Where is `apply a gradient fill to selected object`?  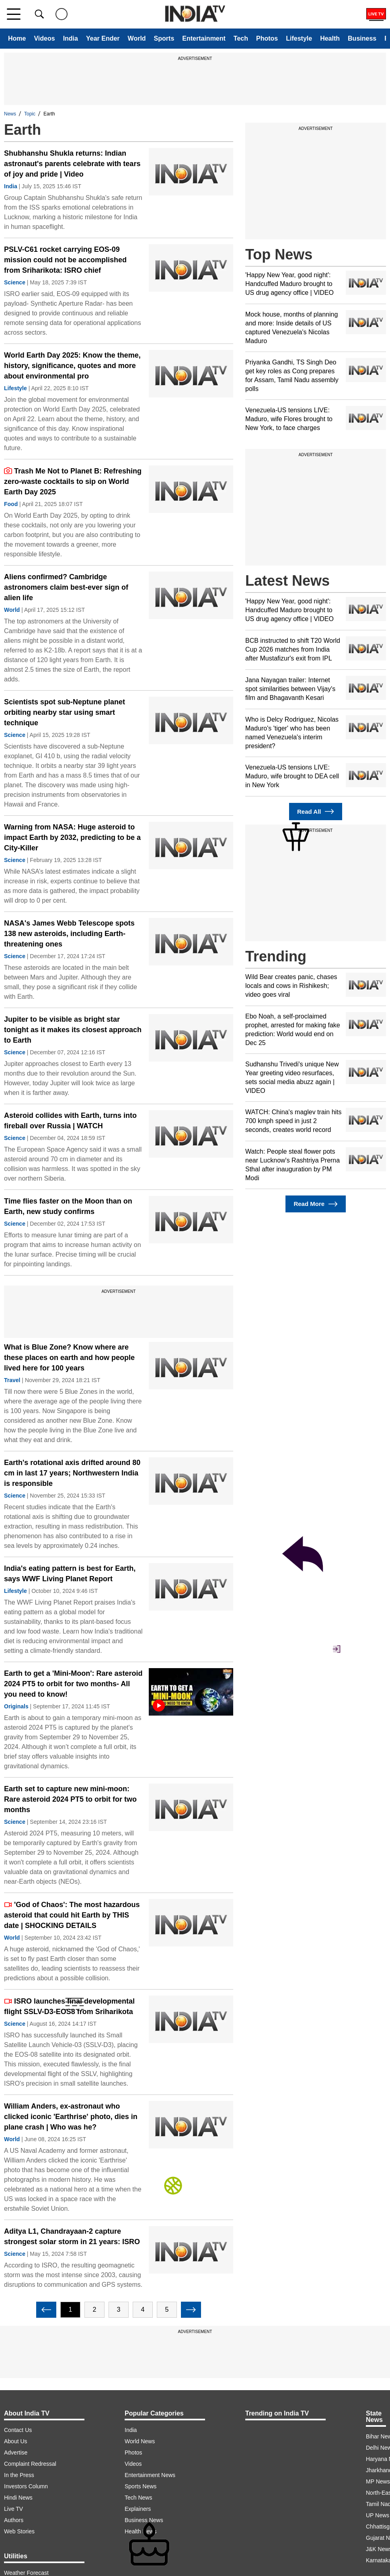 apply a gradient fill to selected object is located at coordinates (74, 2004).